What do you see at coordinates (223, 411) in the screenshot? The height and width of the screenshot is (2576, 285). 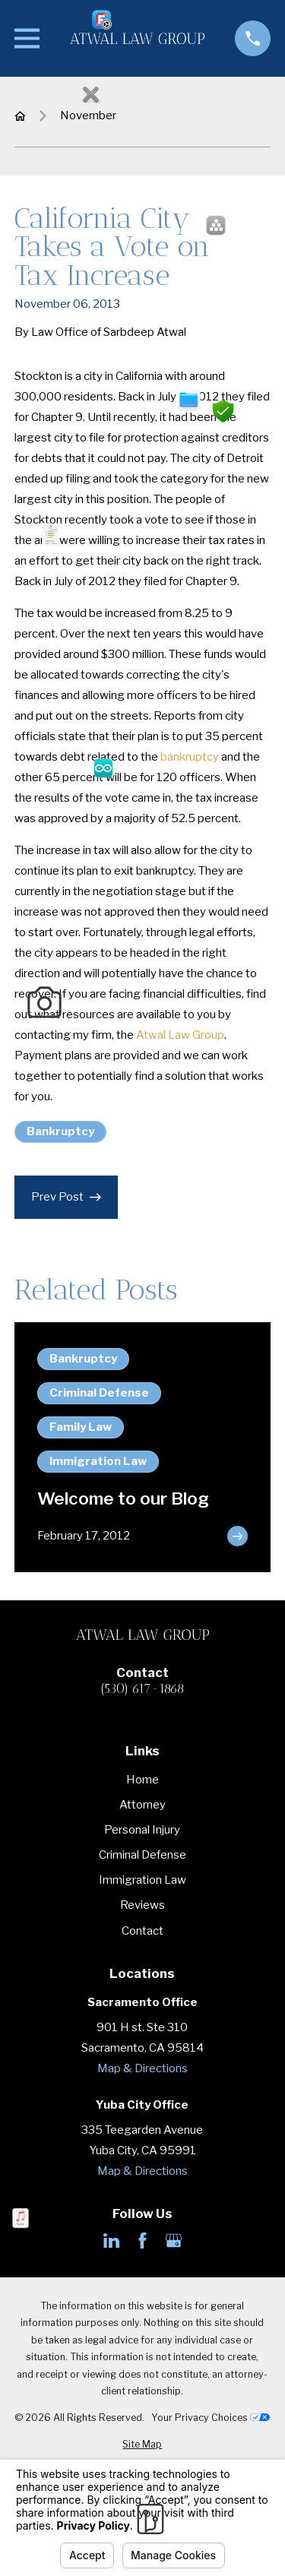 I see `indicates system security check passed` at bounding box center [223, 411].